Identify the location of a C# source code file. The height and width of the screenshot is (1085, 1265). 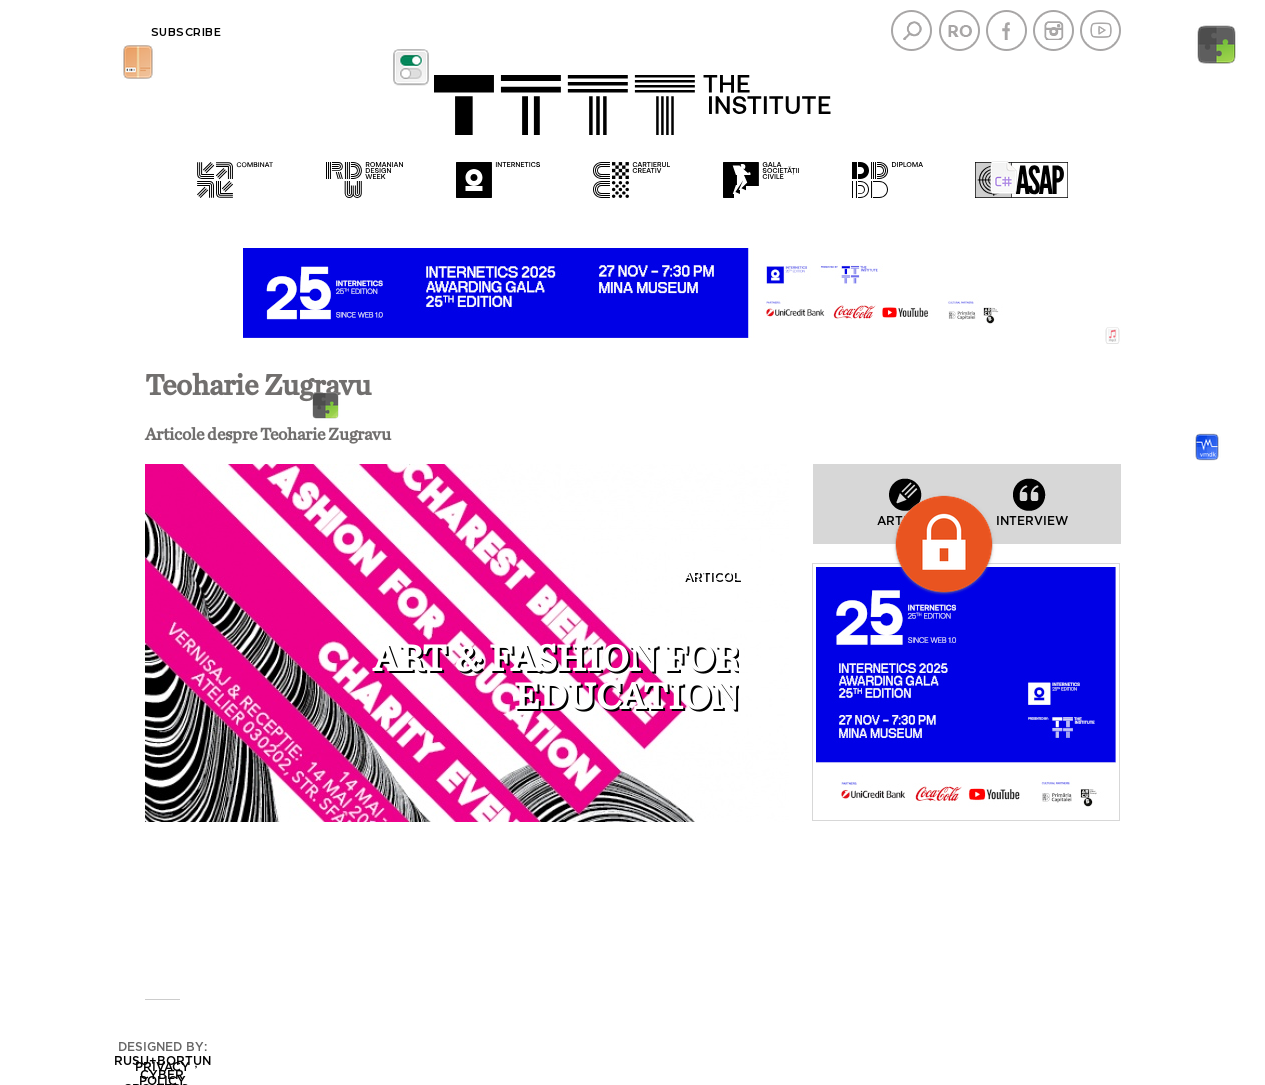
(1003, 177).